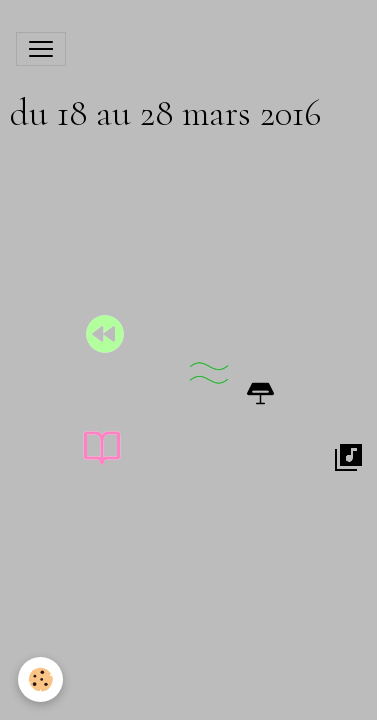 This screenshot has width=377, height=720. What do you see at coordinates (260, 393) in the screenshot?
I see `access presentation or speaker mode` at bounding box center [260, 393].